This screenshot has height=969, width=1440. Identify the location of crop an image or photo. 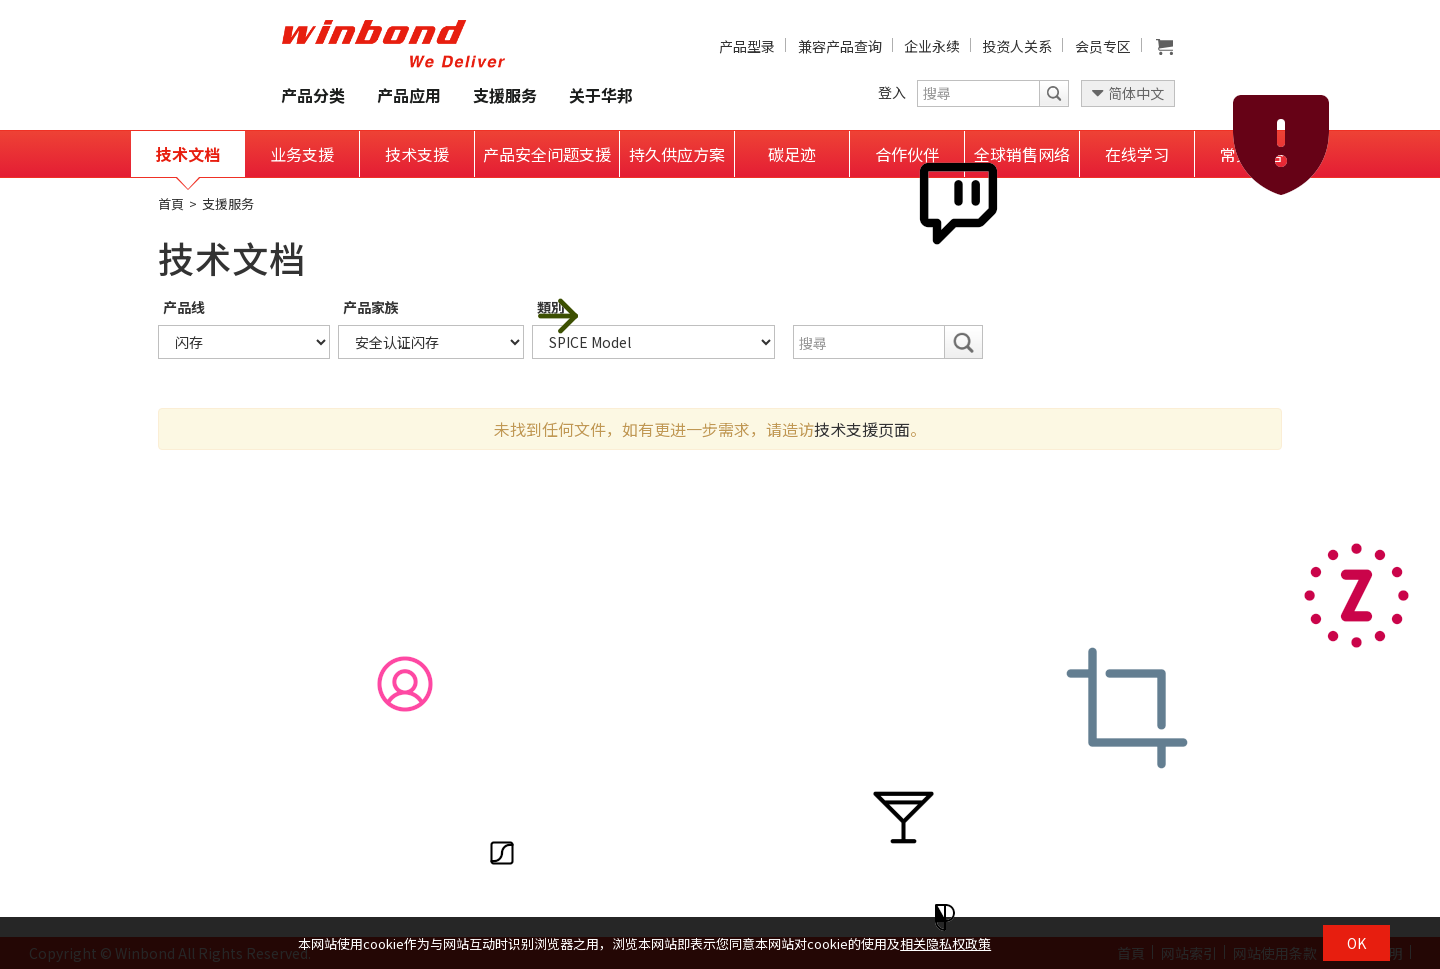
(1127, 708).